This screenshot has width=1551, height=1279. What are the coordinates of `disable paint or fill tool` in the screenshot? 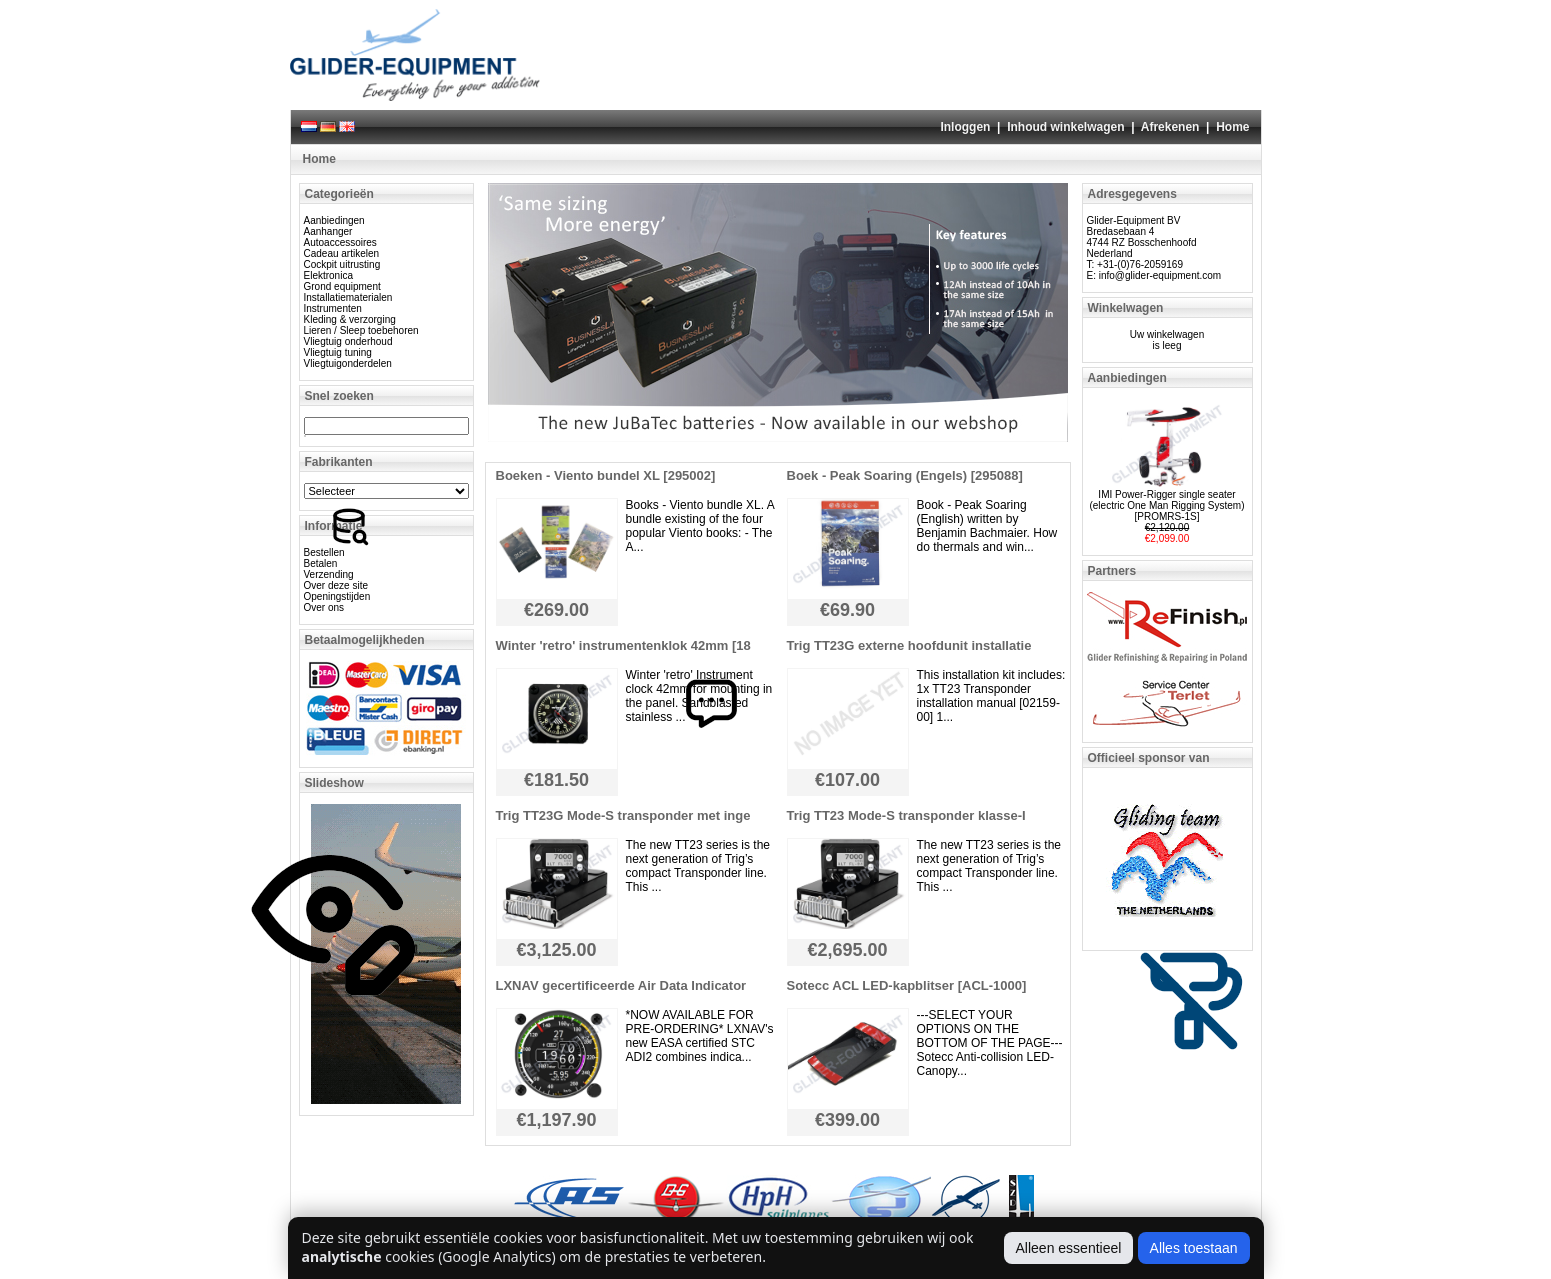 It's located at (1189, 1001).